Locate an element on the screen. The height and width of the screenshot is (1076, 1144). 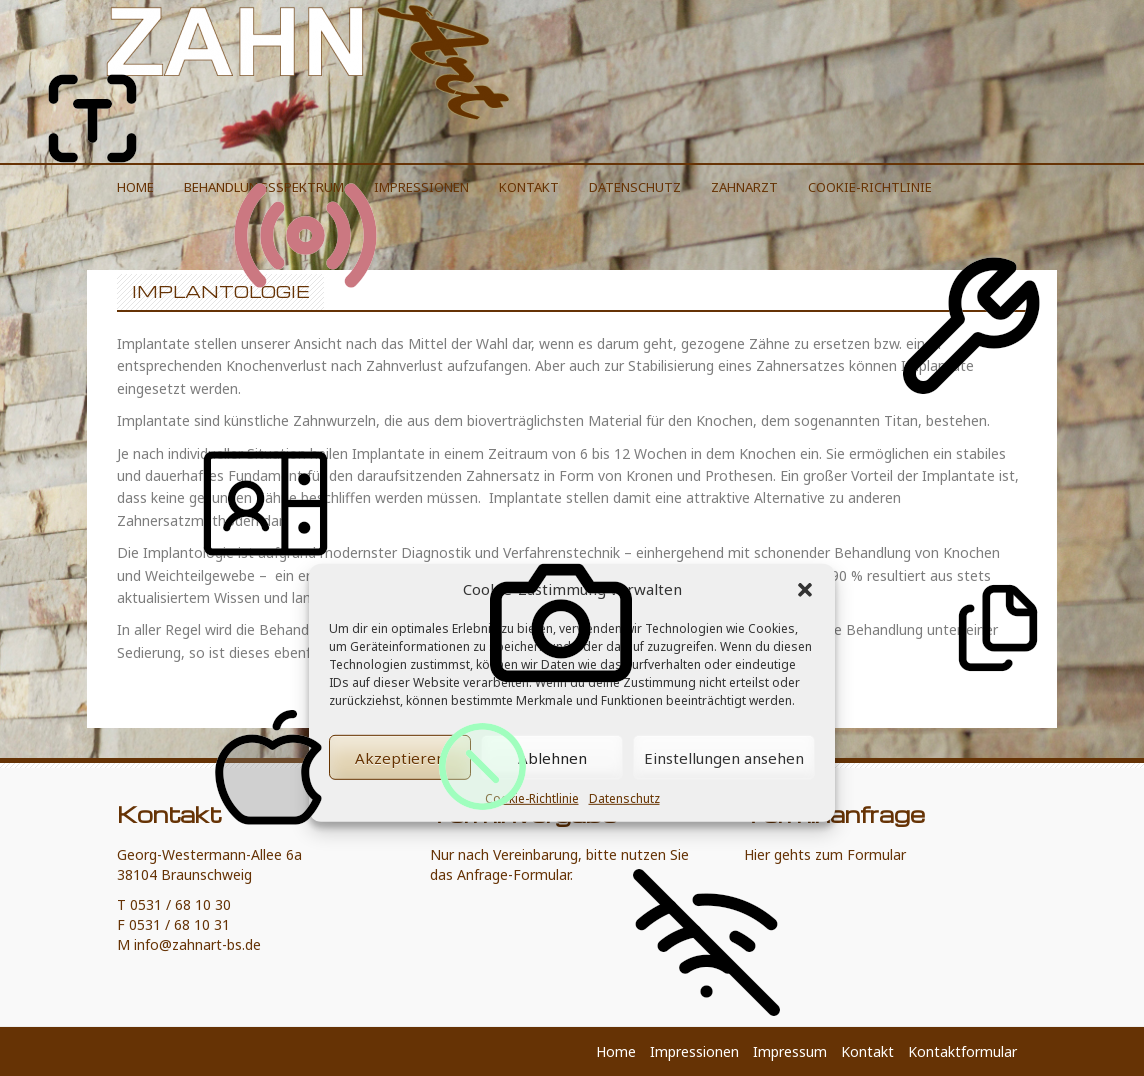
apple company logo or branding element is located at coordinates (272, 775).